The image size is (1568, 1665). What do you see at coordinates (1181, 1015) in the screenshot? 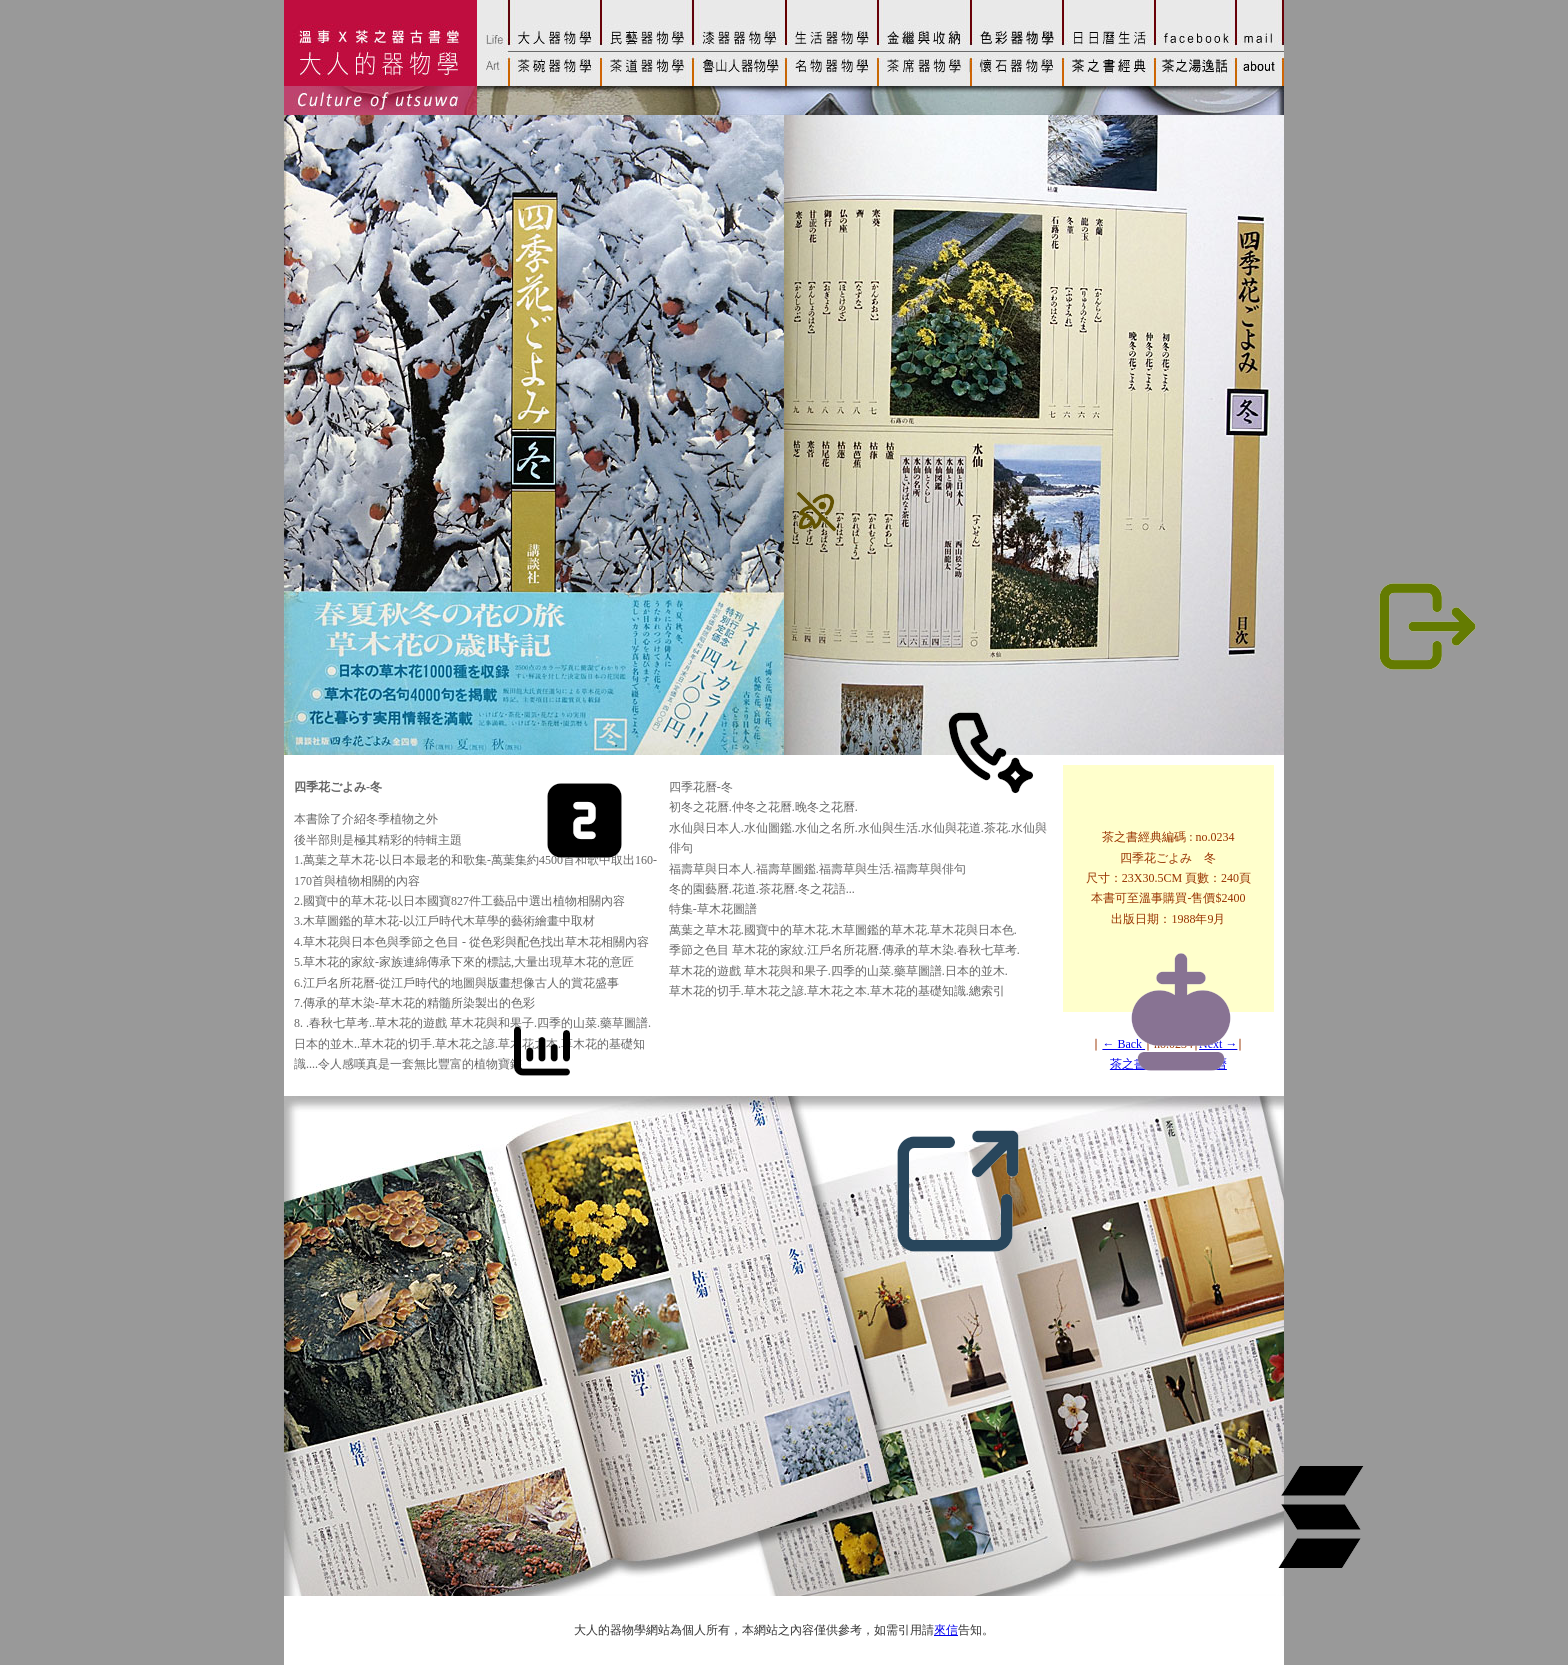
I see `chess king piece indicator` at bounding box center [1181, 1015].